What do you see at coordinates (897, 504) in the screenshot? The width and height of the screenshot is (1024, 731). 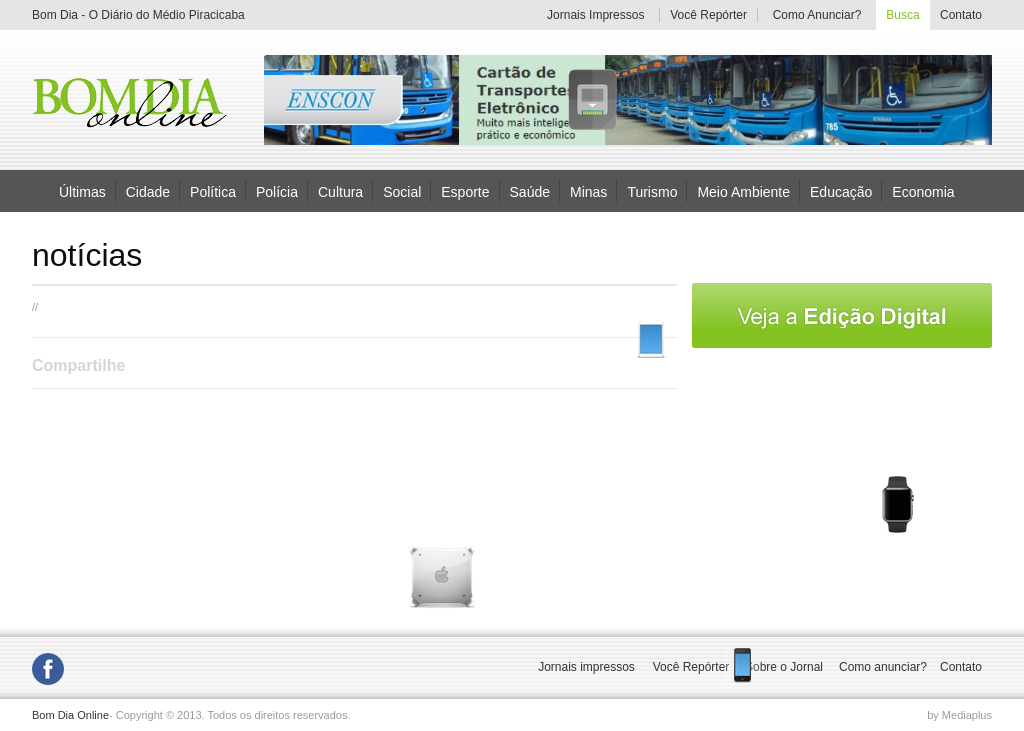 I see `apple watch device icon` at bounding box center [897, 504].